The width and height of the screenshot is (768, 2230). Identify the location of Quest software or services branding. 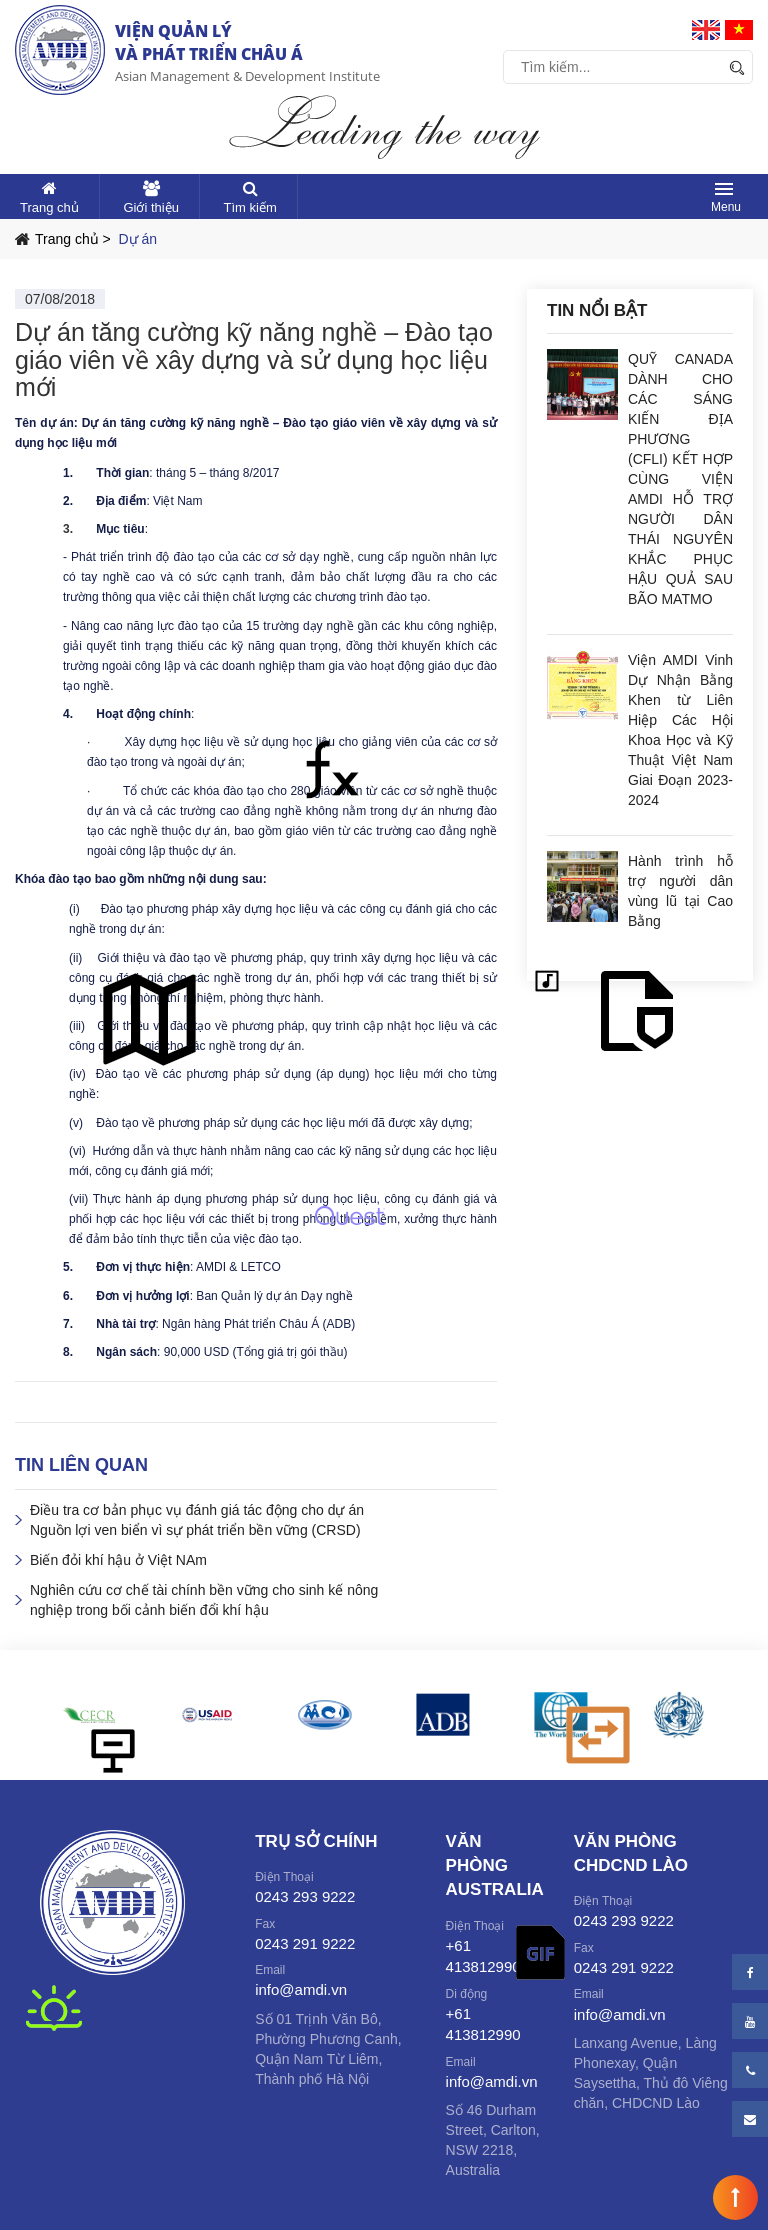
(350, 1215).